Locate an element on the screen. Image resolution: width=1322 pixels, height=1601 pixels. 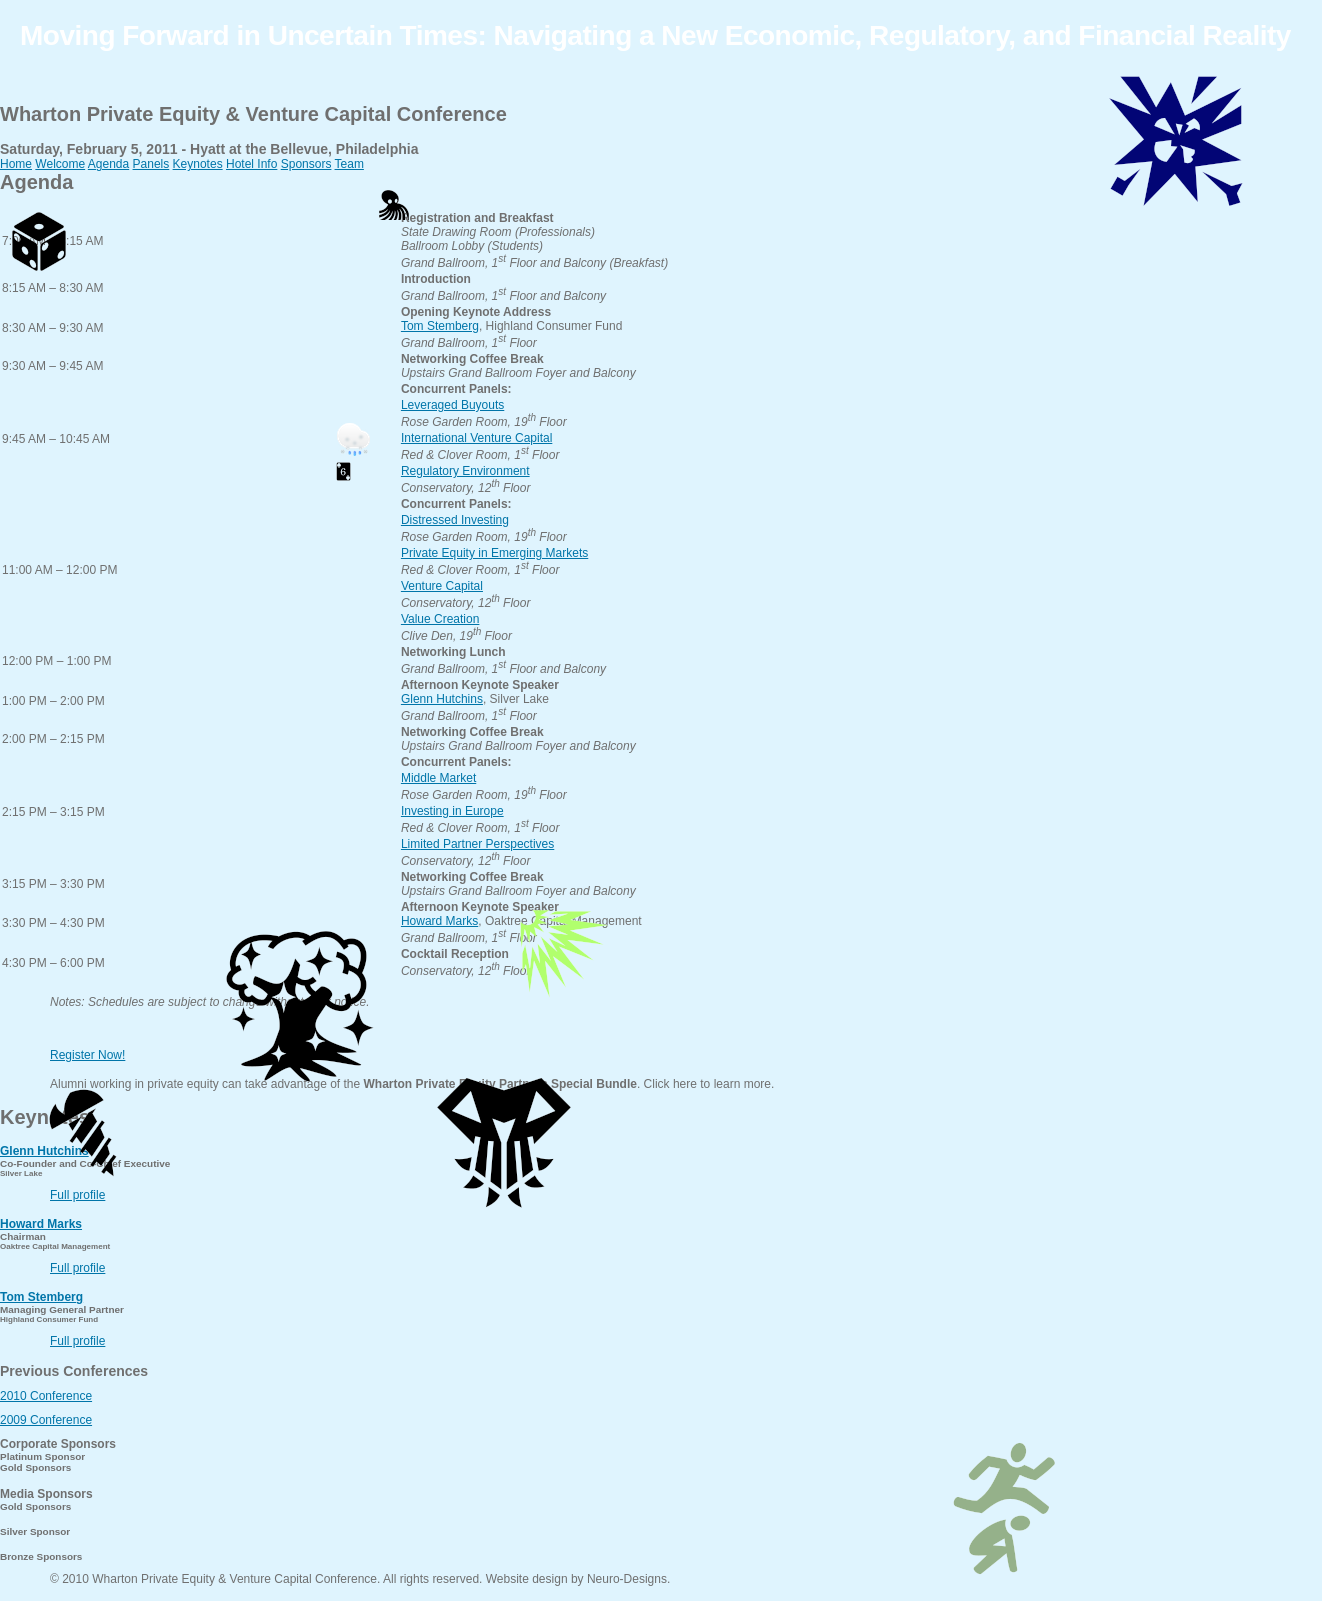
toggle brightness or light mode is located at coordinates (565, 954).